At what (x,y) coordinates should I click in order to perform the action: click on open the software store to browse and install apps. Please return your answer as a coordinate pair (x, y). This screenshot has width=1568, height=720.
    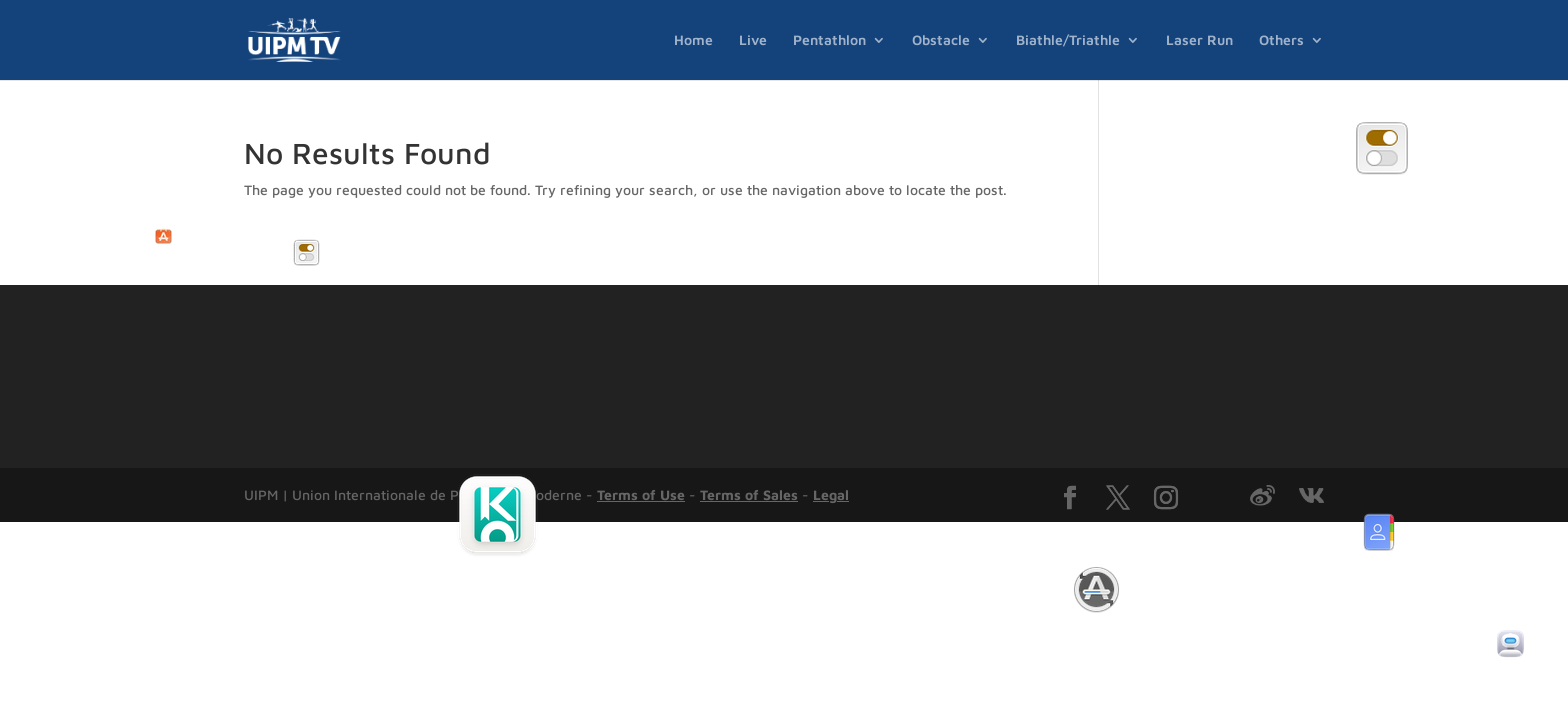
    Looking at the image, I should click on (163, 236).